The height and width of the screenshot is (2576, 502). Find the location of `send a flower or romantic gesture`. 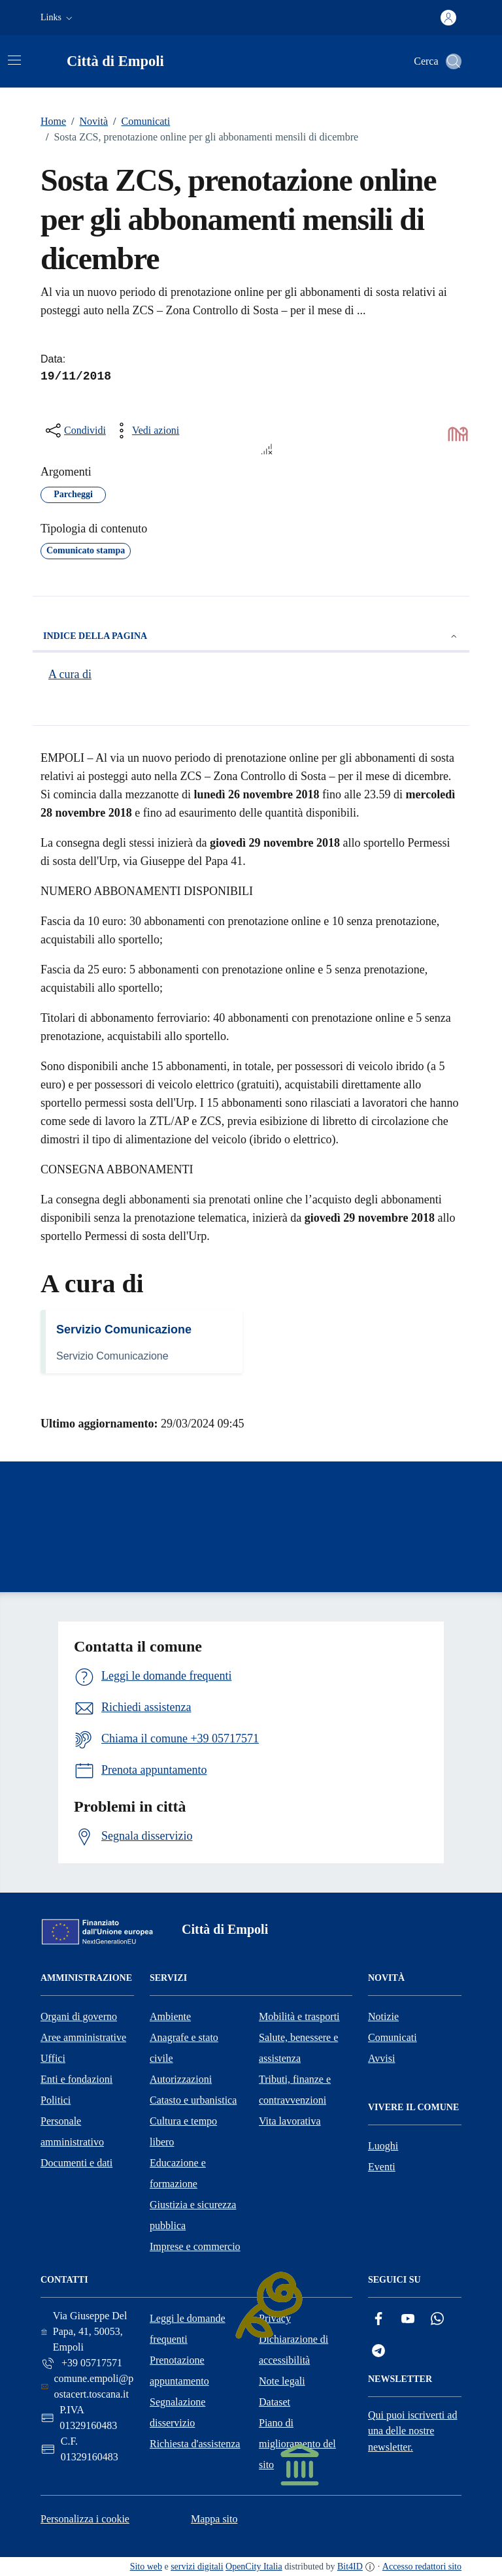

send a flower or romantic gesture is located at coordinates (269, 2305).